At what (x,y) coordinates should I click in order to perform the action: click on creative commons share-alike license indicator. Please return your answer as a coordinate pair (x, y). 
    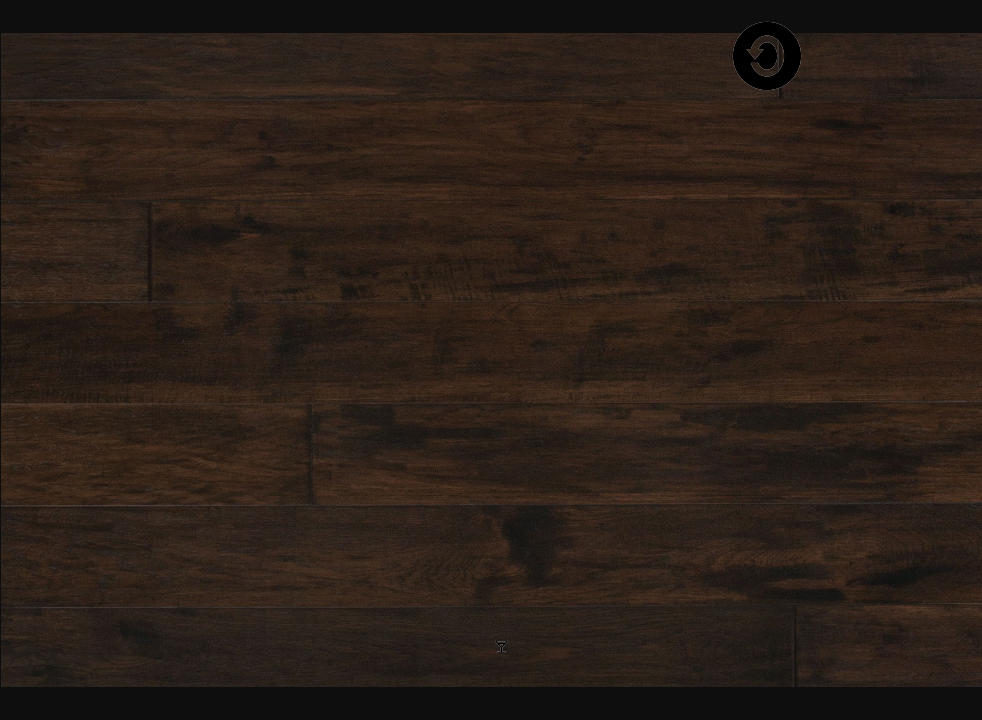
    Looking at the image, I should click on (767, 56).